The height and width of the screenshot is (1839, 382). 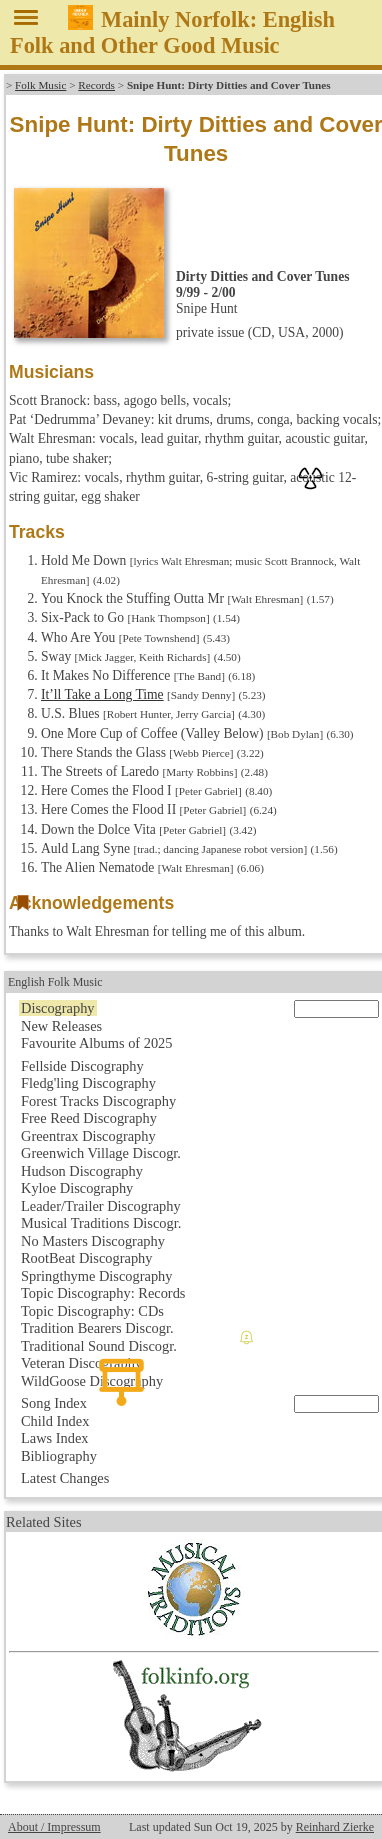 What do you see at coordinates (23, 903) in the screenshot?
I see `save this item for later` at bounding box center [23, 903].